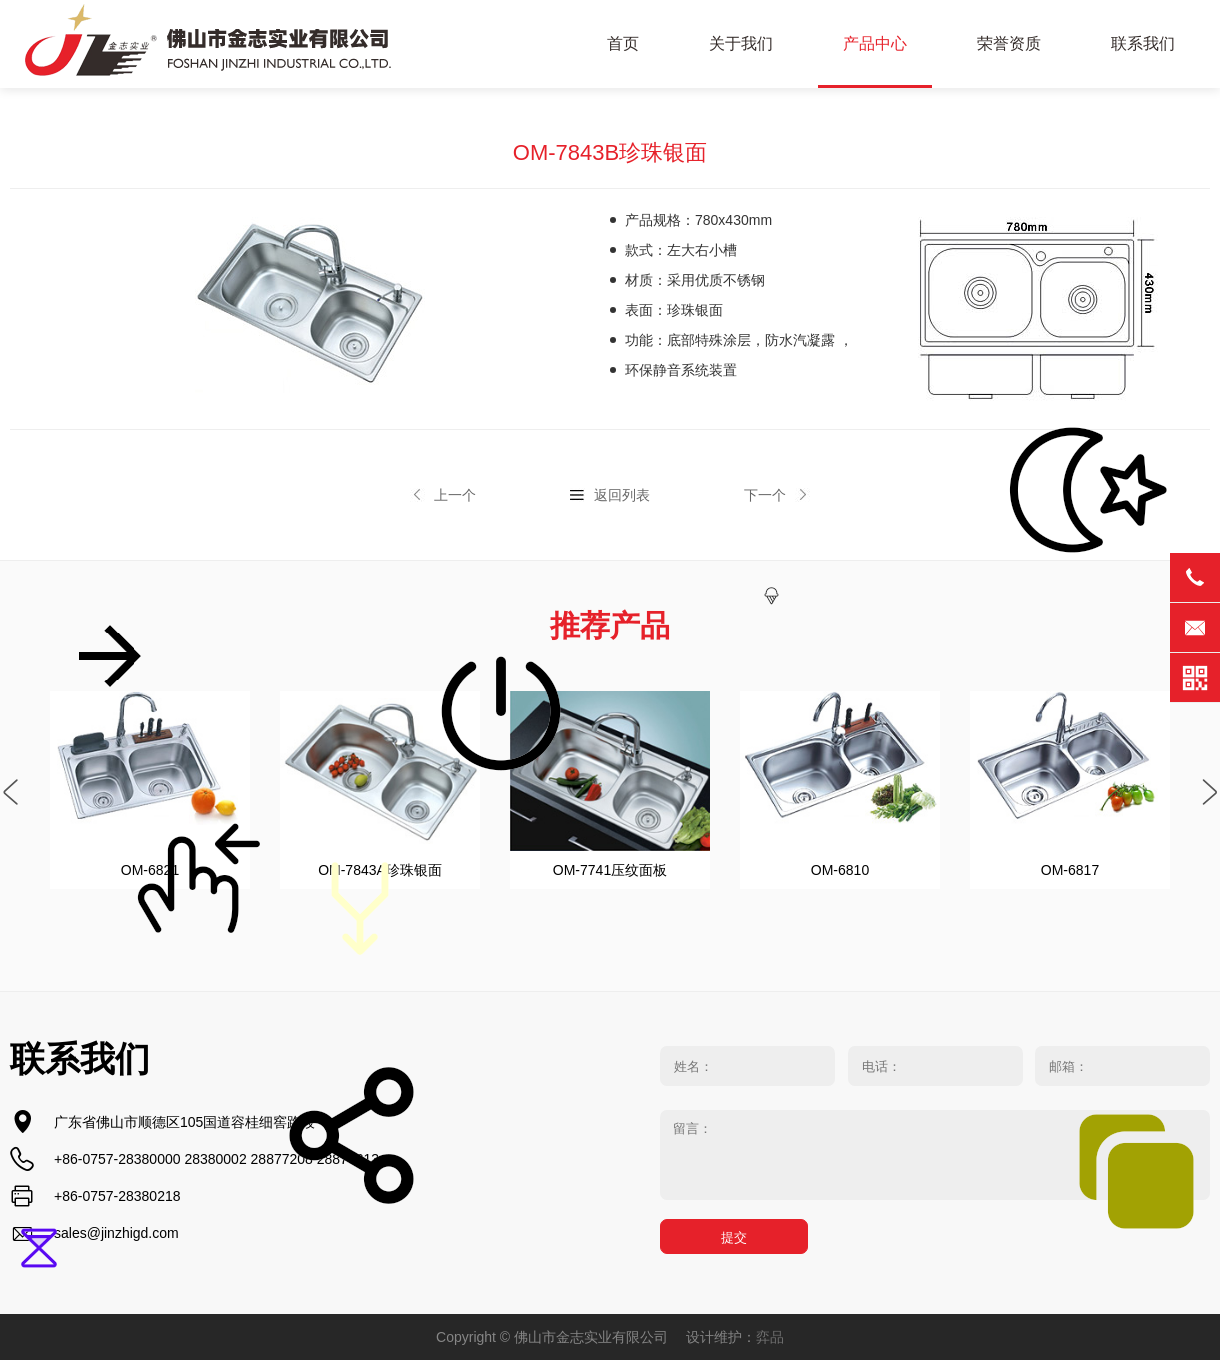 The width and height of the screenshot is (1220, 1360). I want to click on merge selected items or branches, so click(360, 905).